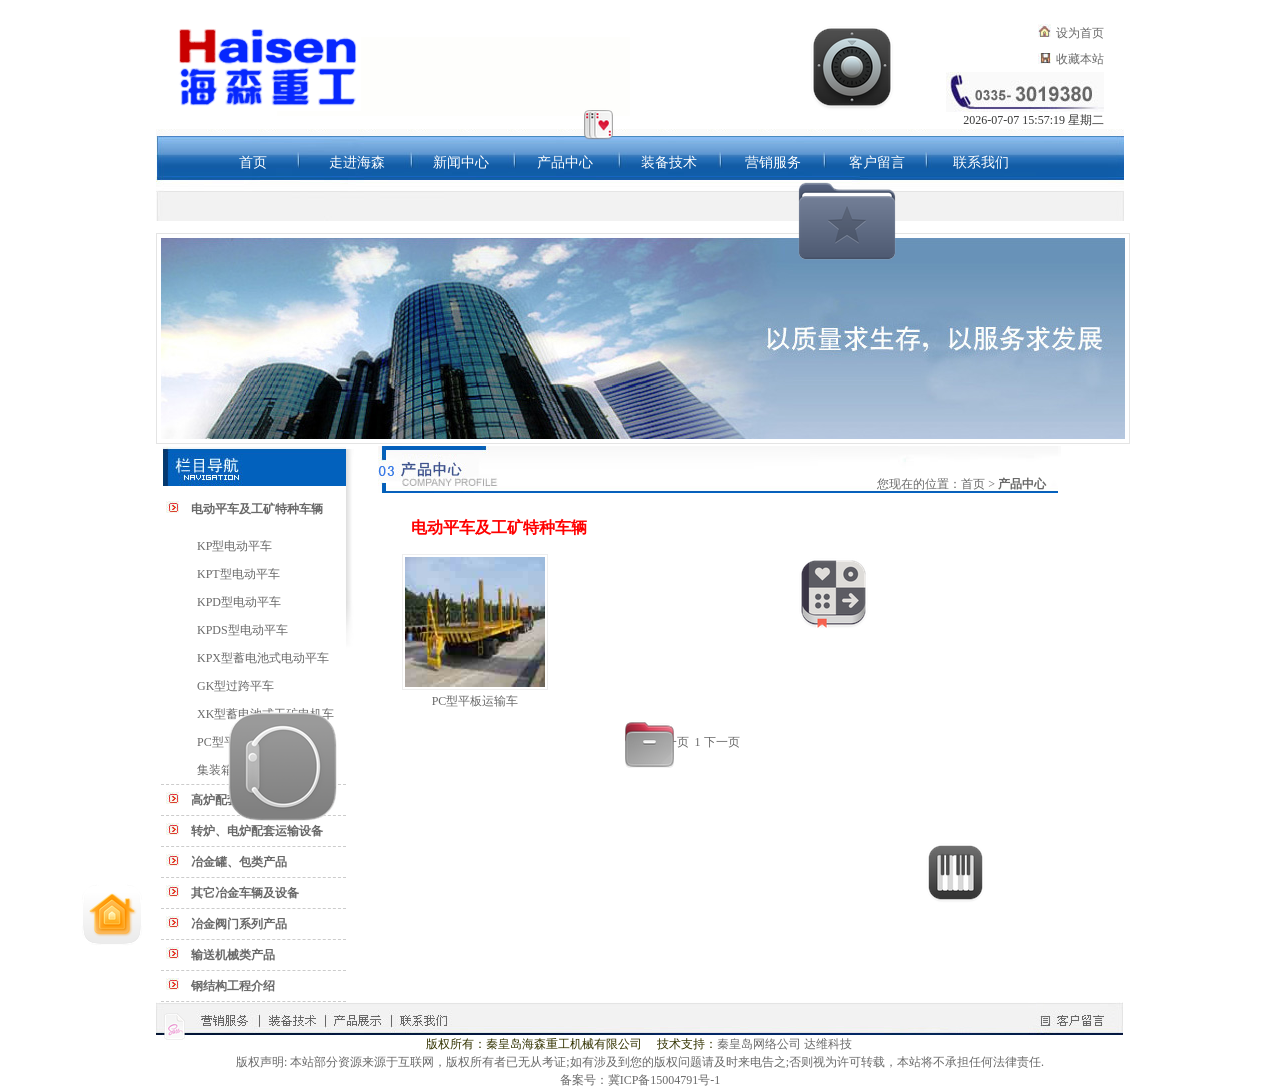 The image size is (1280, 1089). Describe the element at coordinates (112, 915) in the screenshot. I see `open the home app` at that location.